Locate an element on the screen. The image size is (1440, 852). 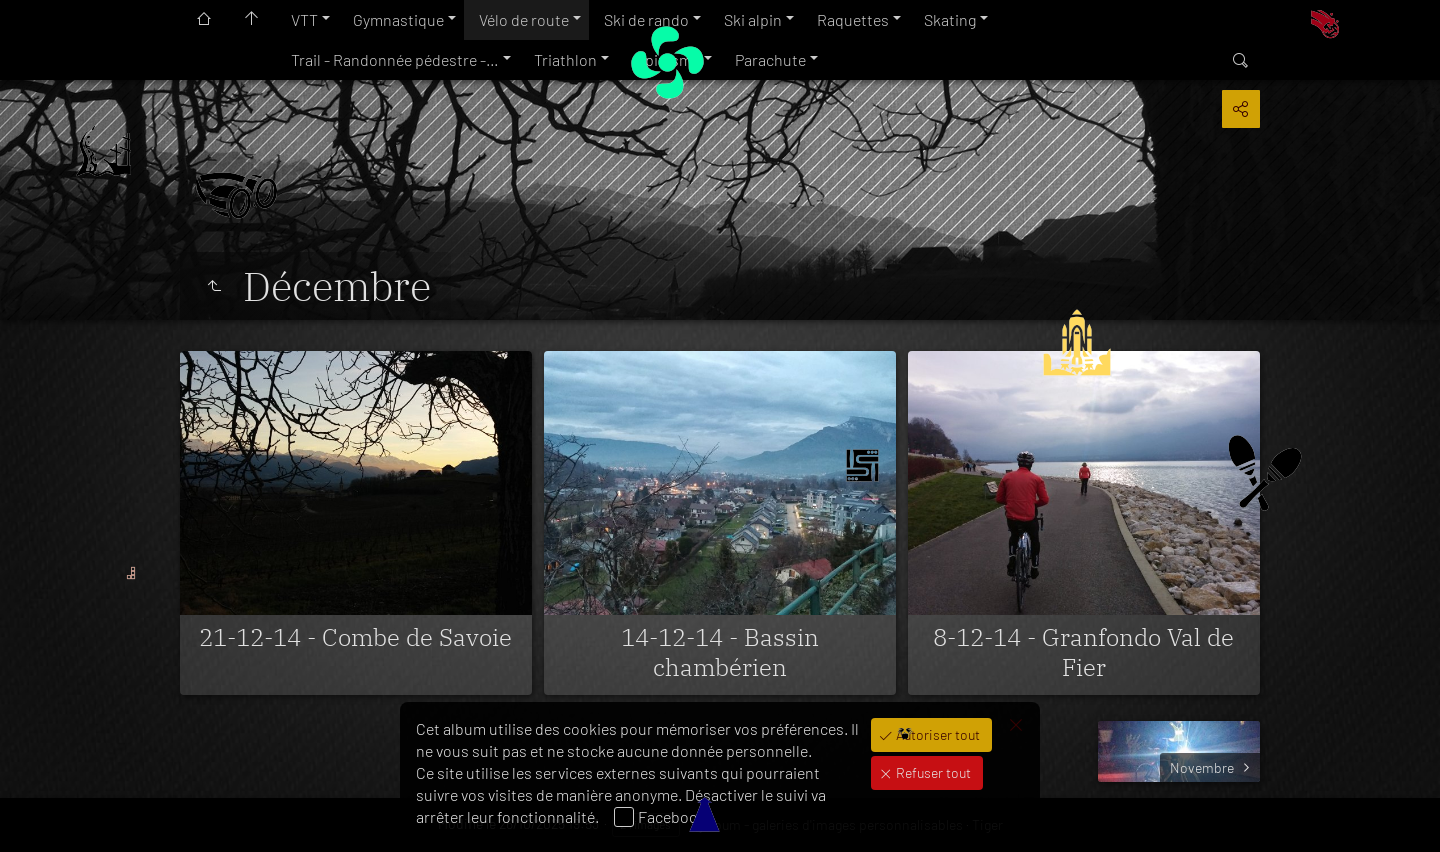
launch or deploy an application is located at coordinates (1077, 342).